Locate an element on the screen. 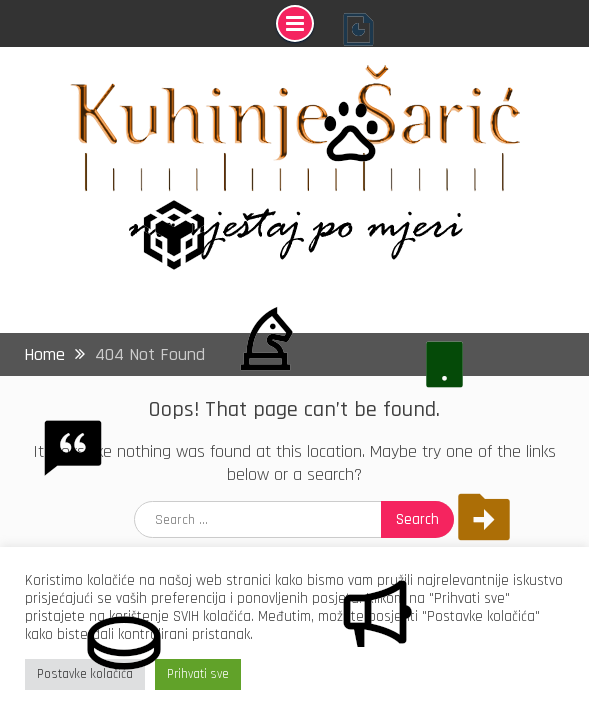 Image resolution: width=589 pixels, height=720 pixels. binance coin (BNB) cryptocurrency logo is located at coordinates (174, 235).